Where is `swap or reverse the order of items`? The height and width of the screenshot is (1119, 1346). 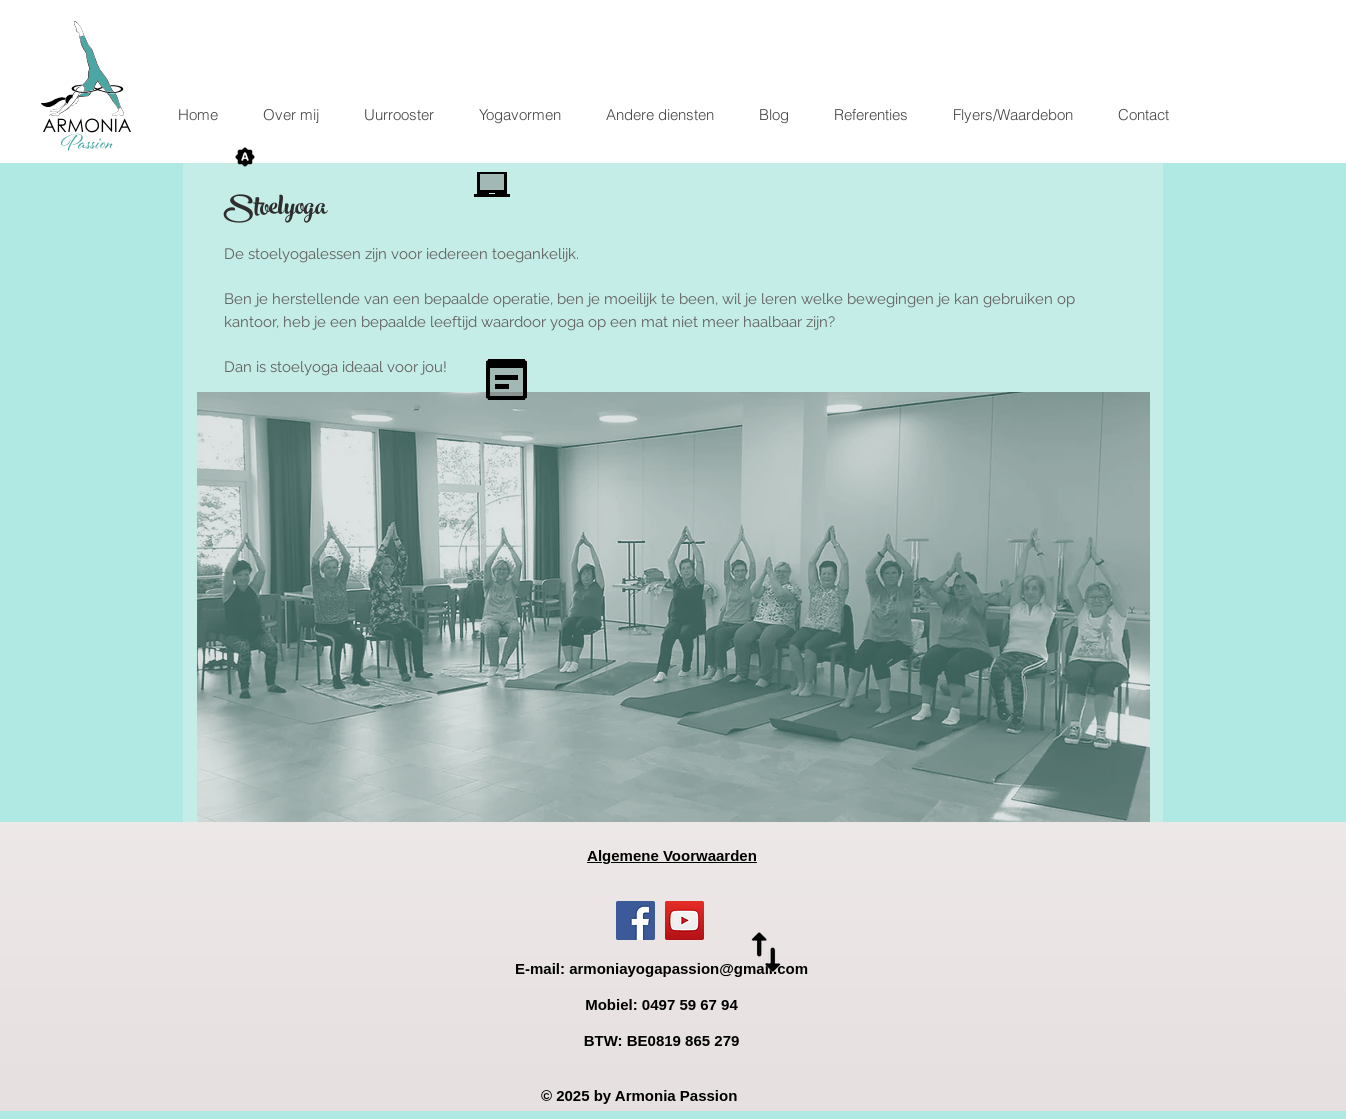 swap or reverse the order of items is located at coordinates (766, 952).